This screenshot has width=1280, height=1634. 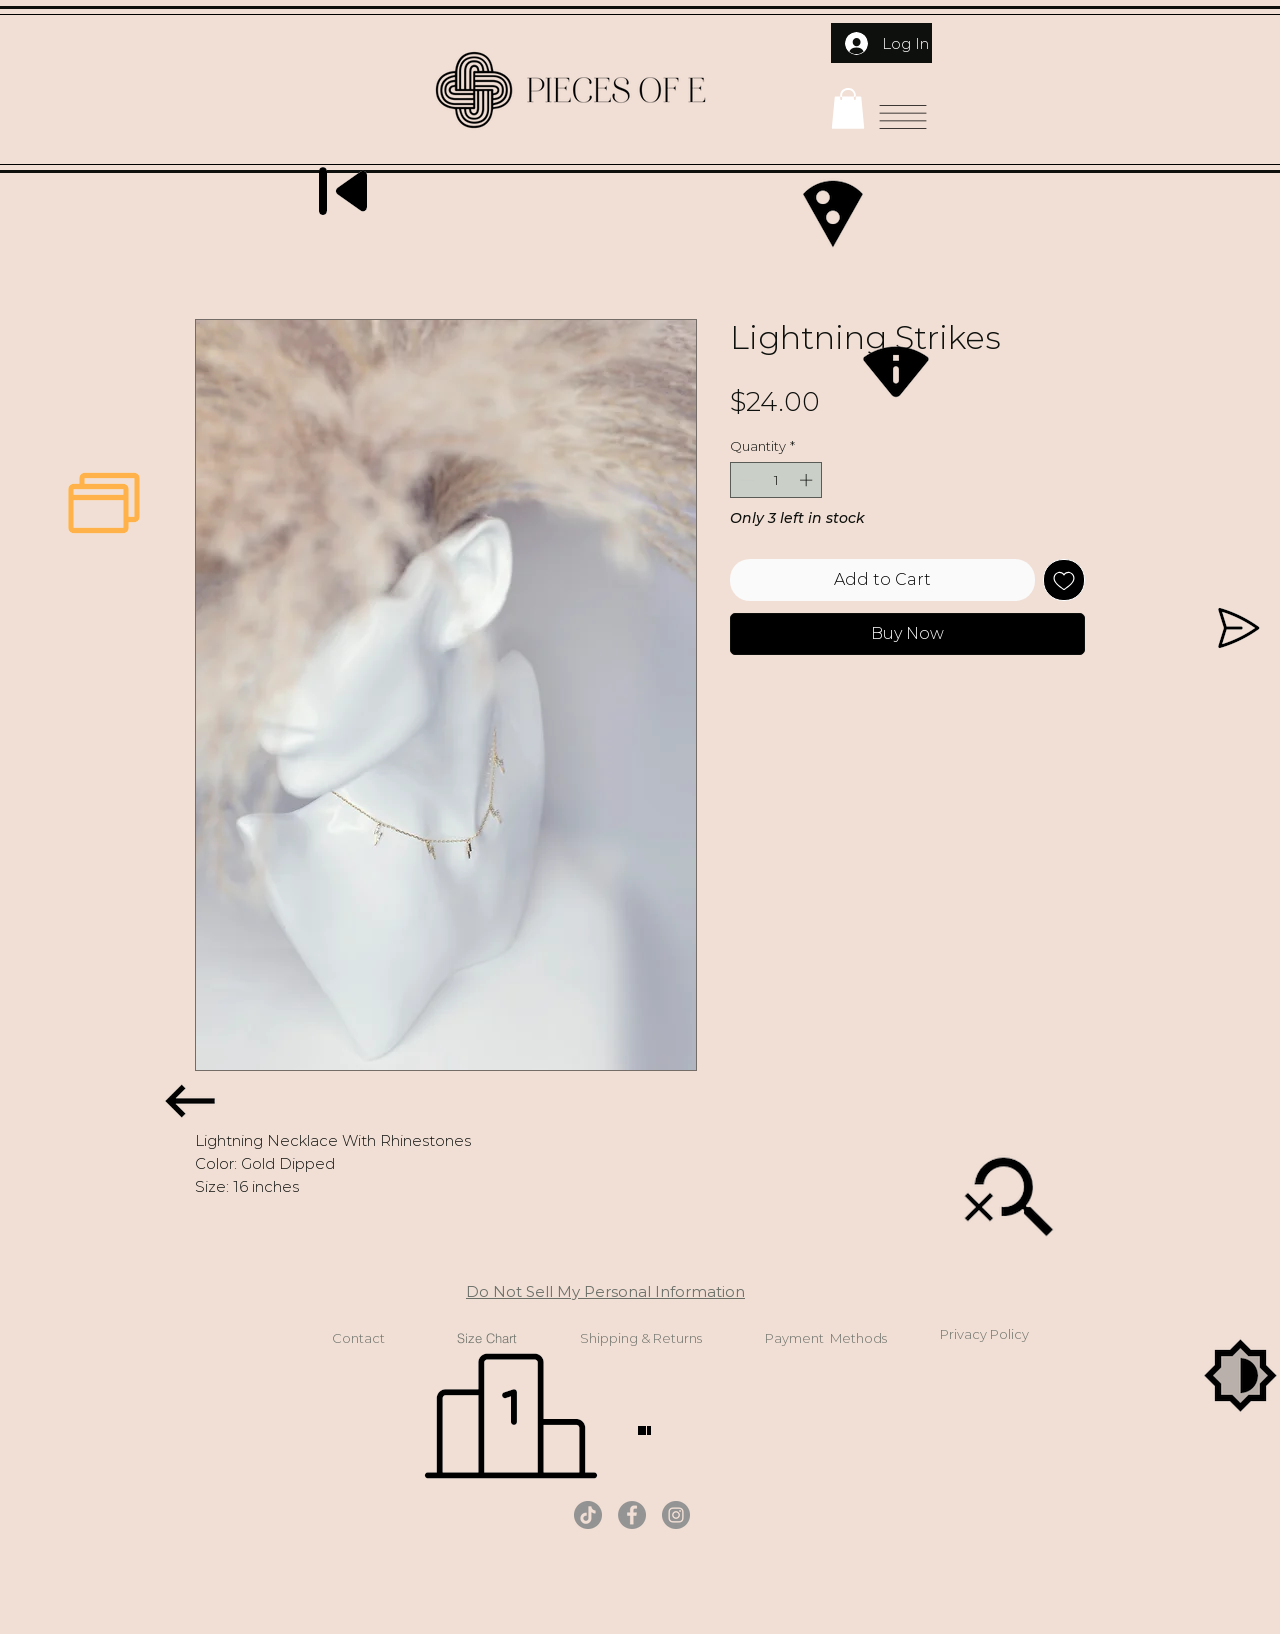 What do you see at coordinates (511, 1416) in the screenshot?
I see `view leaderboard rankings` at bounding box center [511, 1416].